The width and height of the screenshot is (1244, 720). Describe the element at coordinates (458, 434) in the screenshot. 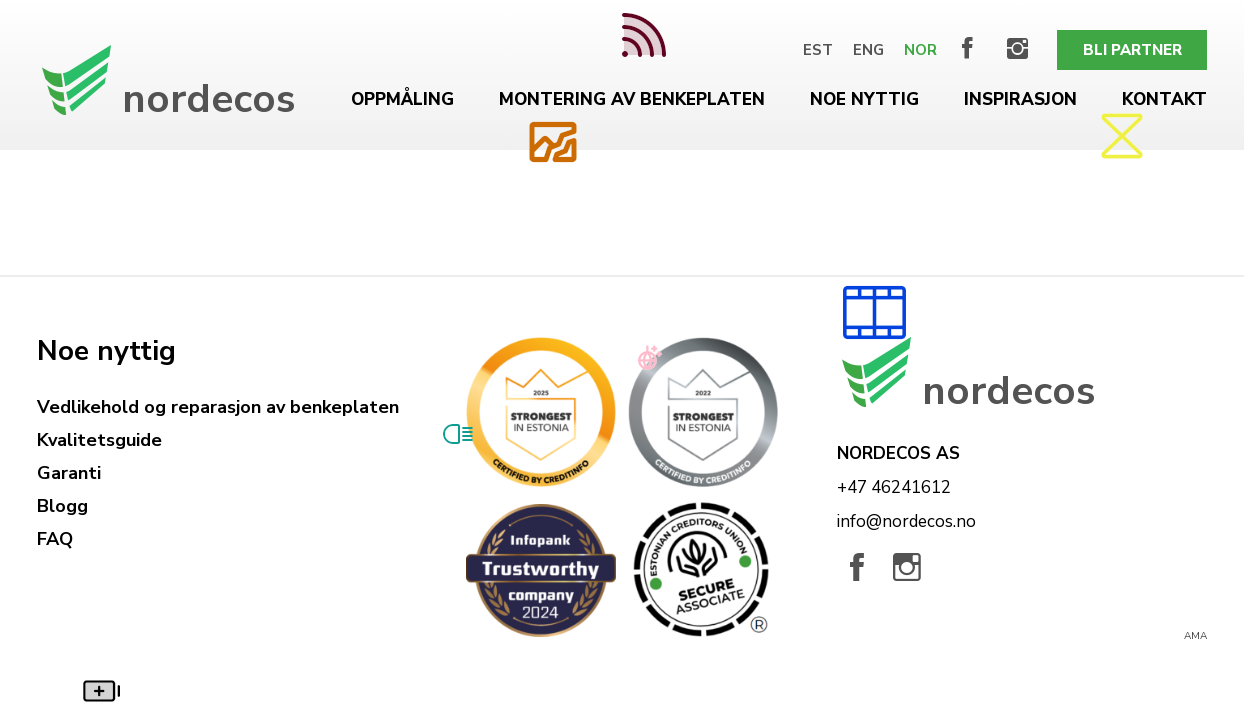

I see `toggle vehicle headlights on/off` at that location.